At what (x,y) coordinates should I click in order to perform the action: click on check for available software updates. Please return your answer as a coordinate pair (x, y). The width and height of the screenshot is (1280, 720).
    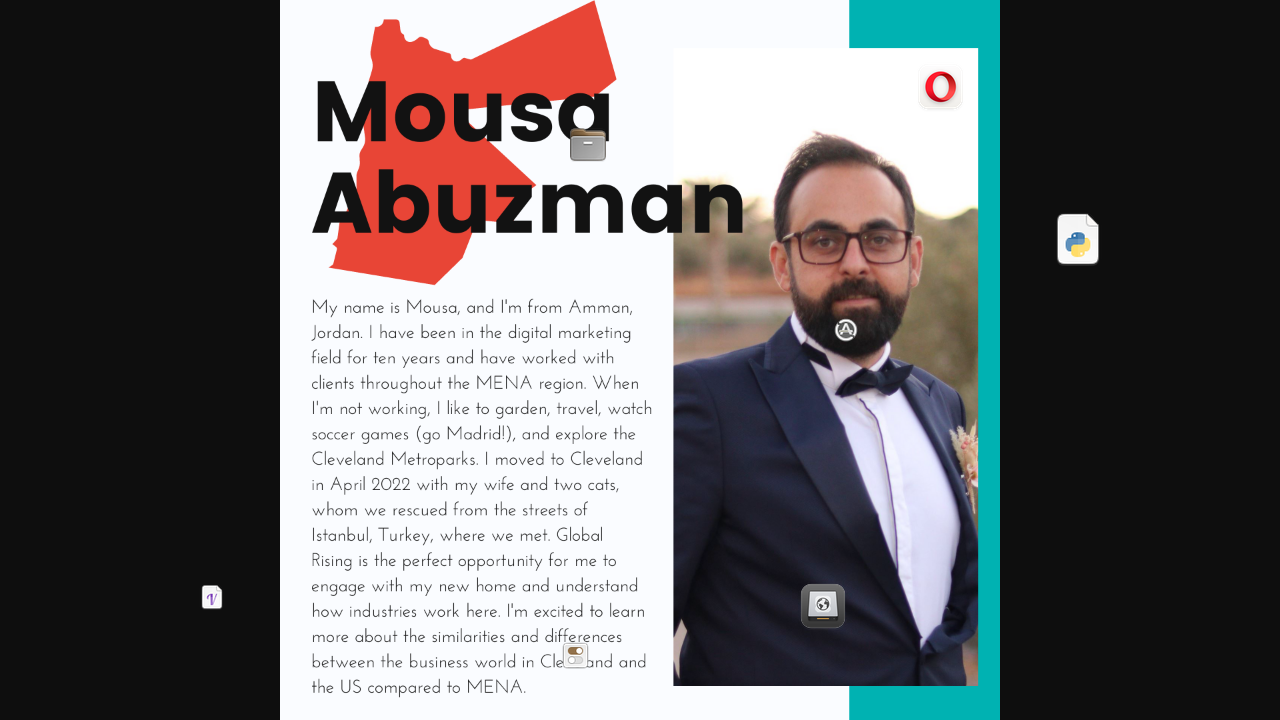
    Looking at the image, I should click on (846, 330).